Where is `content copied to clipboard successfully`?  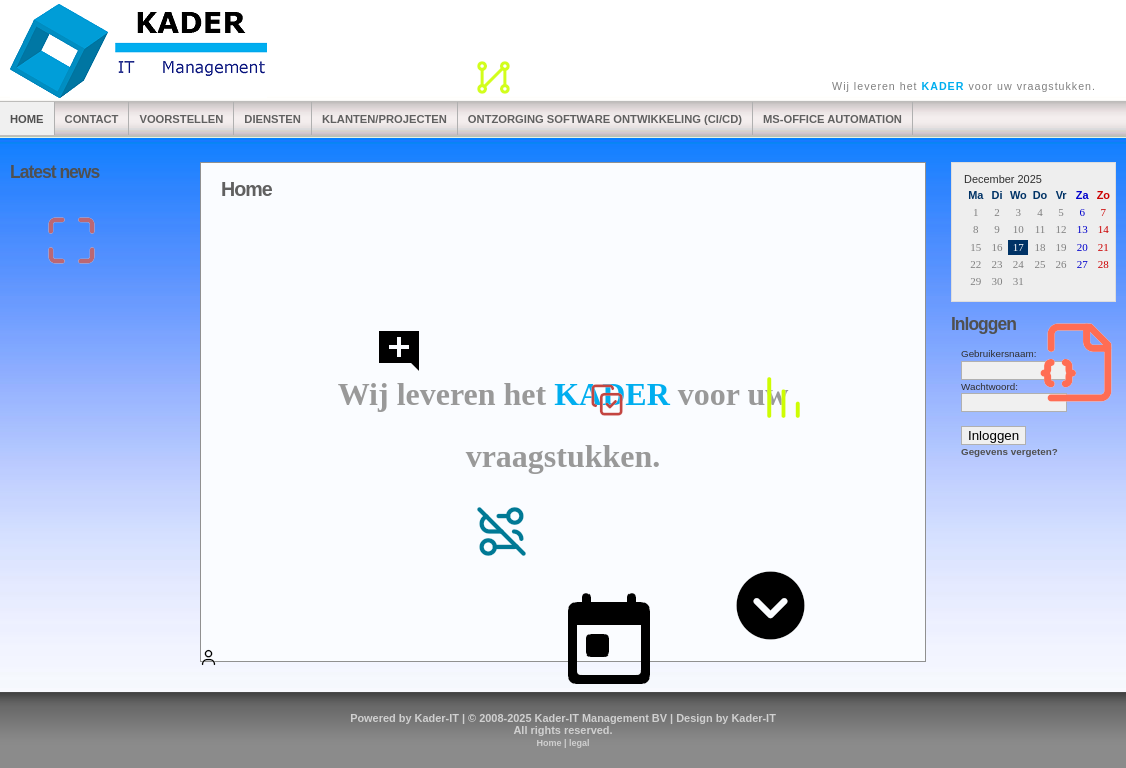
content copied to clipboard successfully is located at coordinates (607, 400).